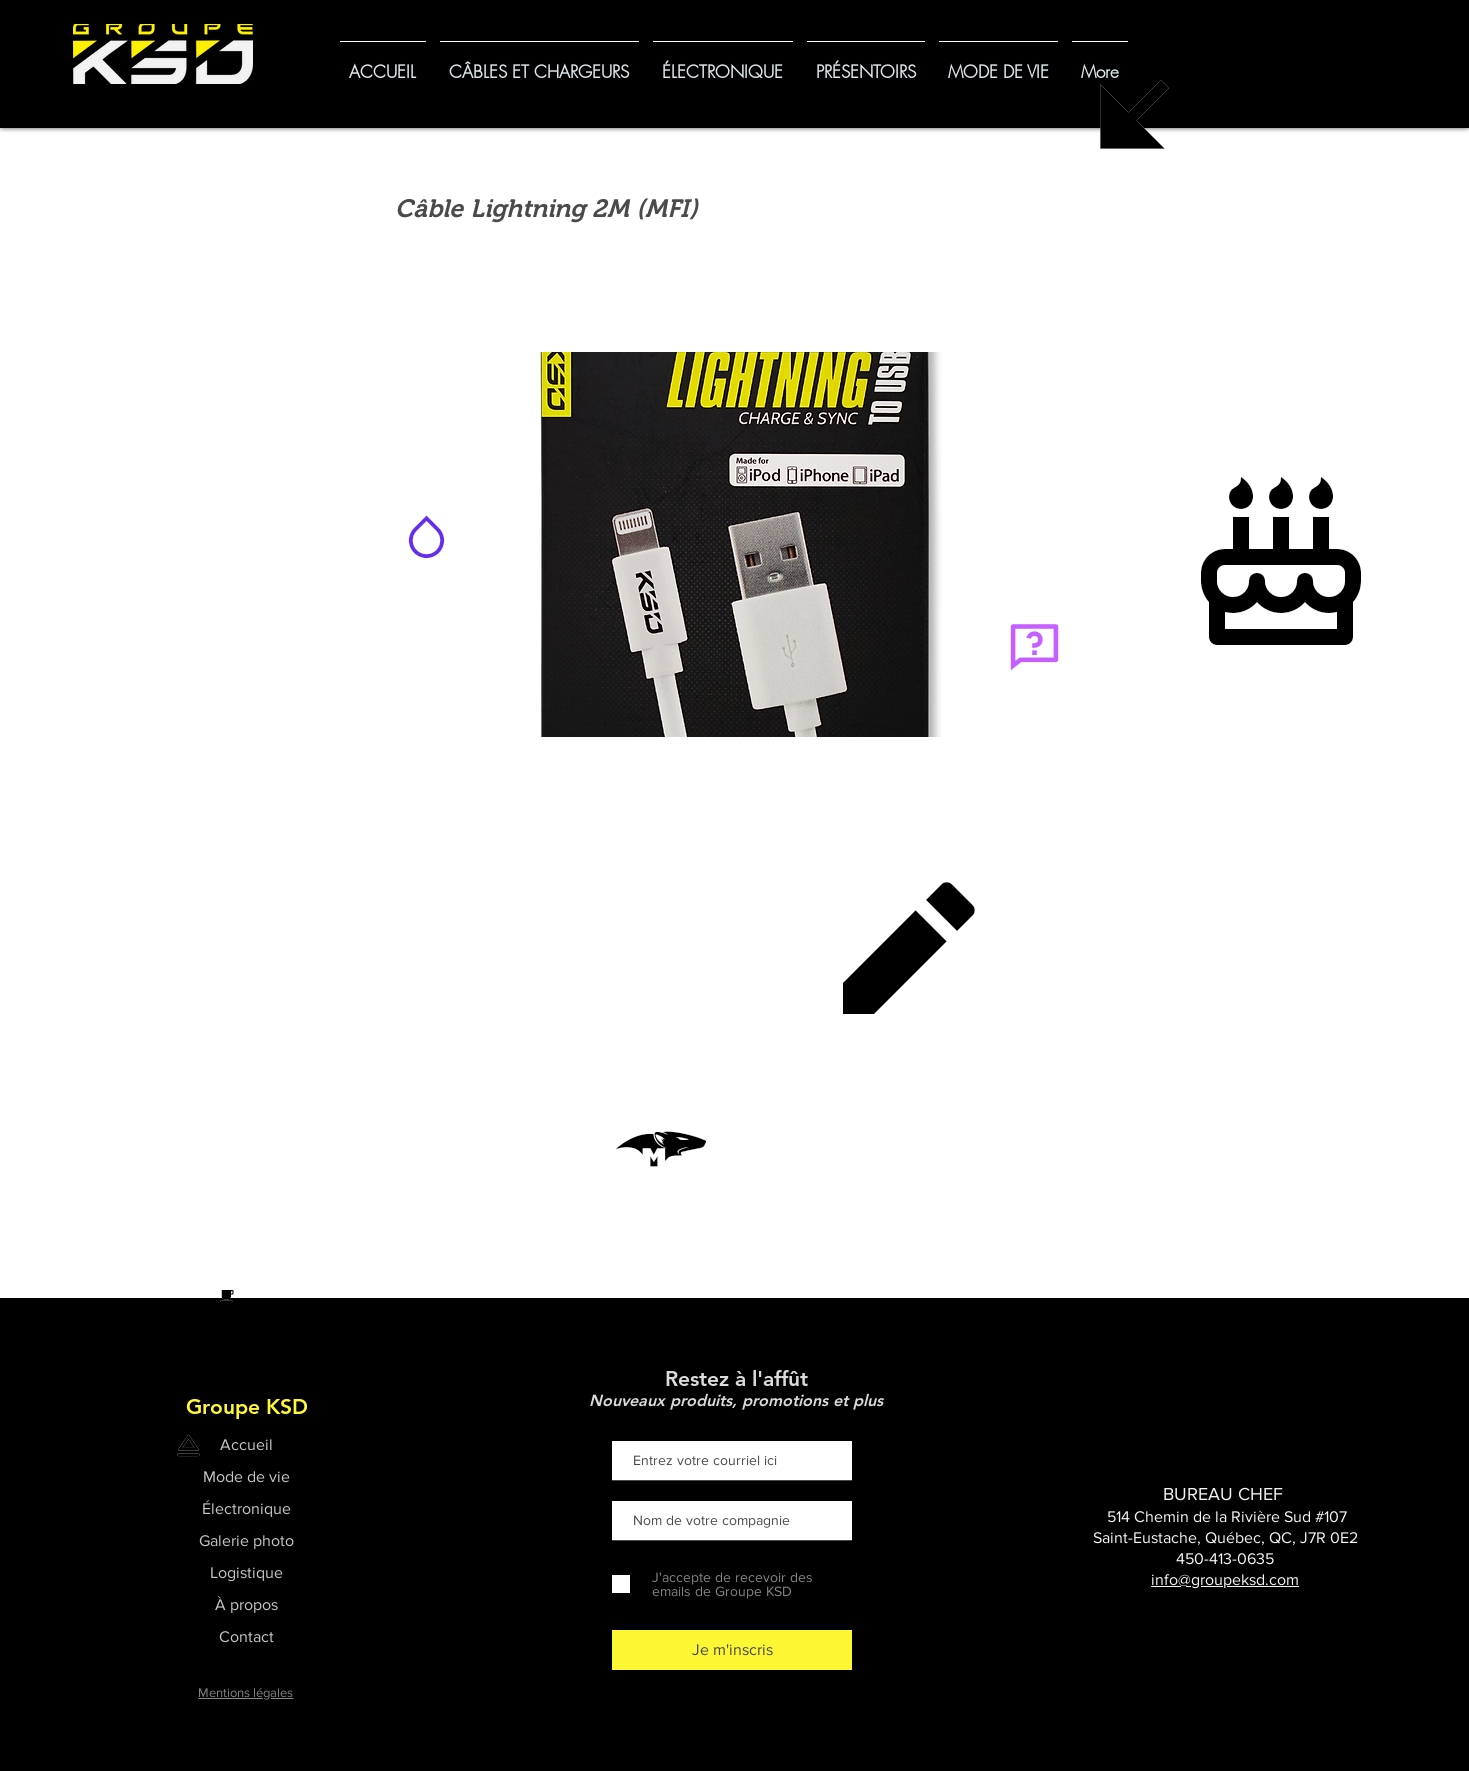 This screenshot has width=1469, height=1771. Describe the element at coordinates (188, 1446) in the screenshot. I see `eject media or disc` at that location.